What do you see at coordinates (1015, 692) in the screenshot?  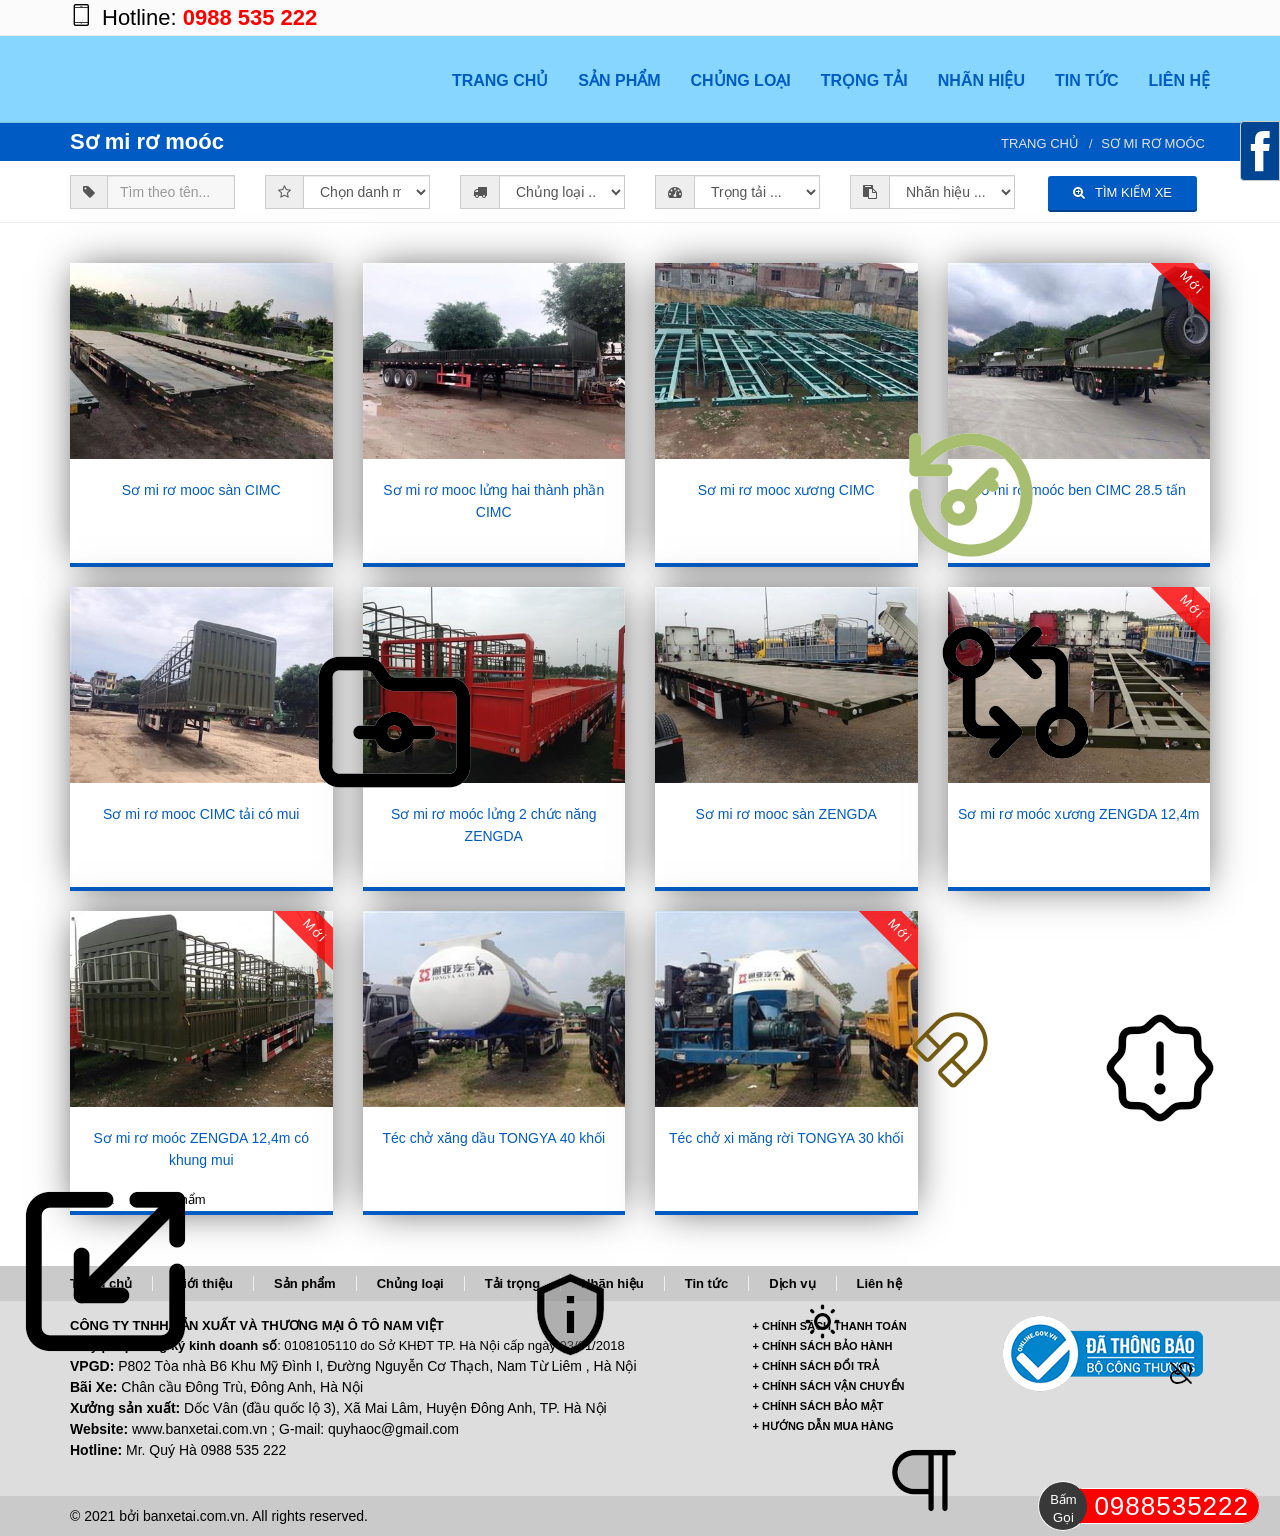 I see `compare branches in version control` at bounding box center [1015, 692].